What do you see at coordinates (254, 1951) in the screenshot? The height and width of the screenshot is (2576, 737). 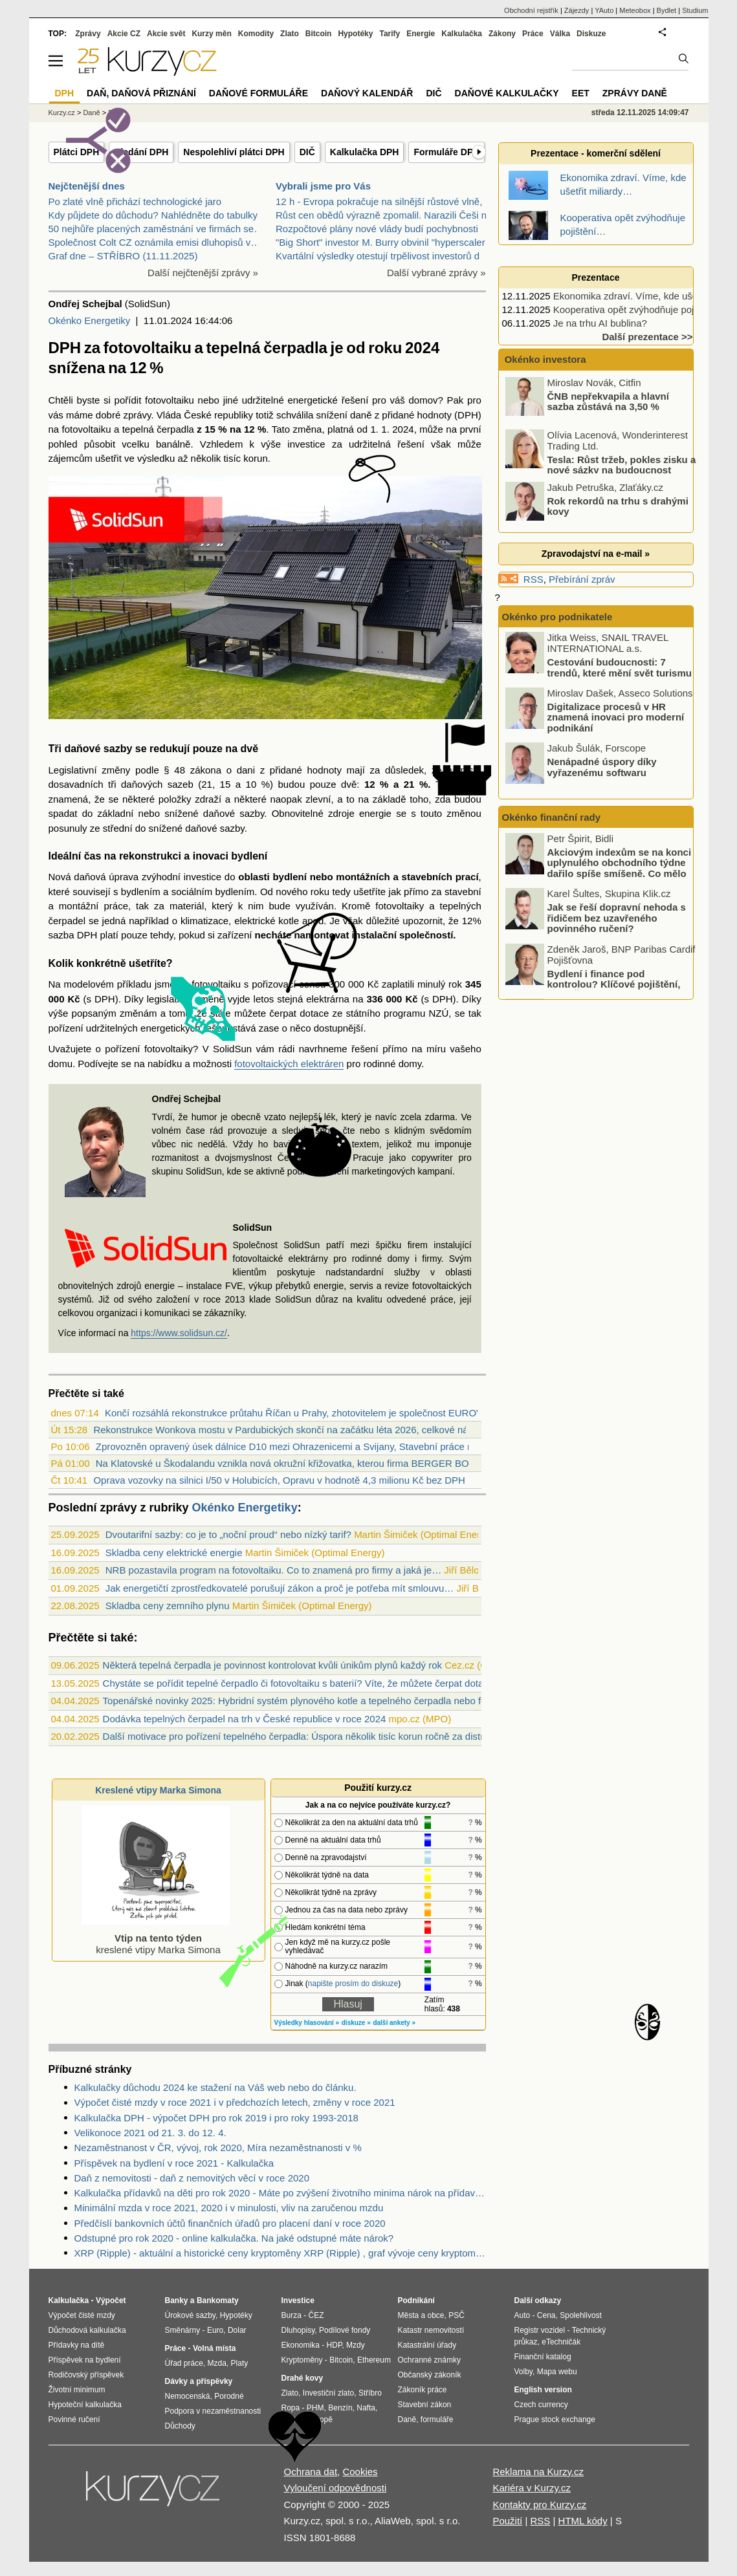 I see `select musket weapon in game inventory` at bounding box center [254, 1951].